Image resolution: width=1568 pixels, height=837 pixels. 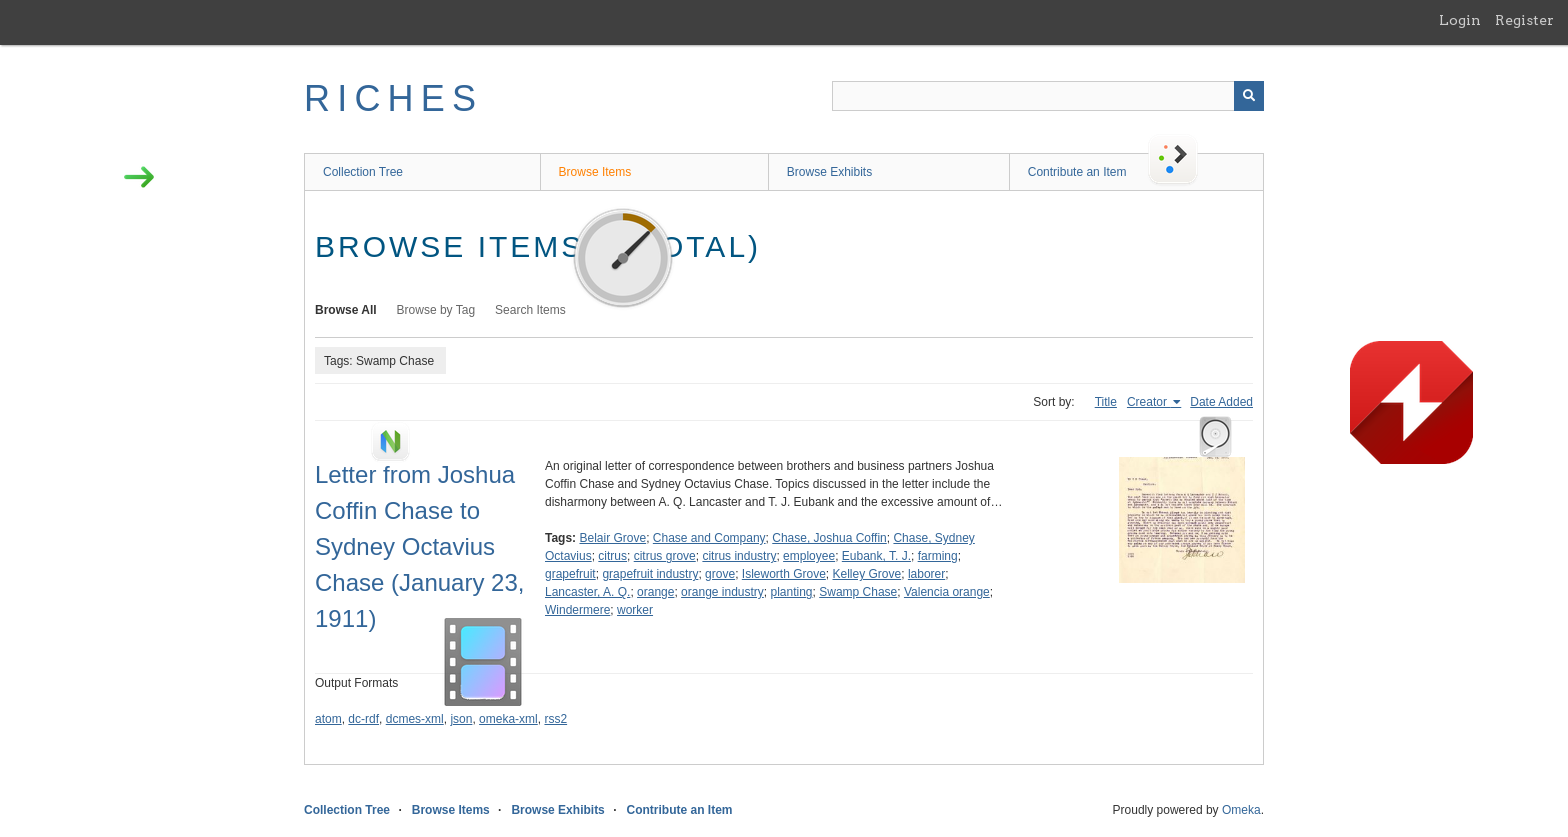 I want to click on launch chaos application, so click(x=1411, y=402).